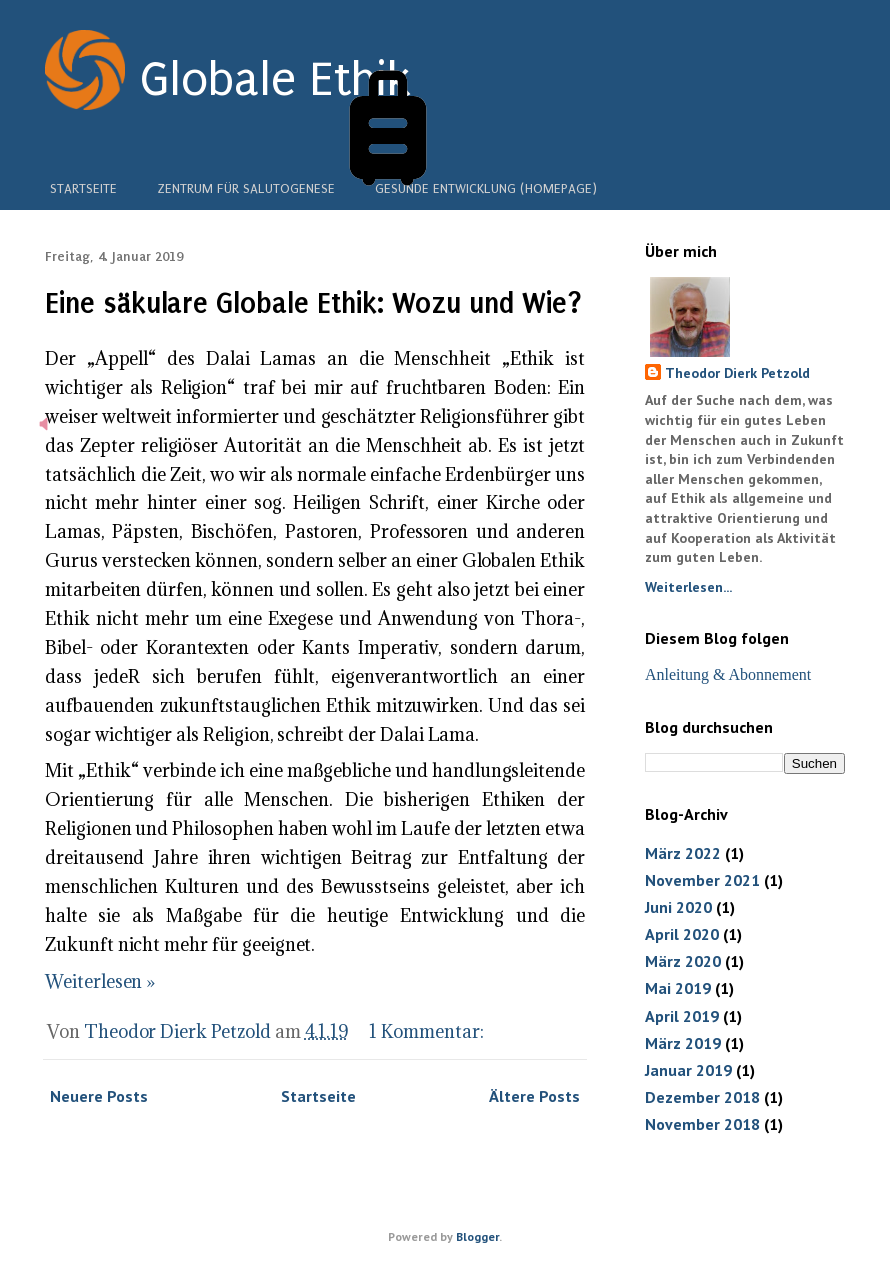 Image resolution: width=890 pixels, height=1275 pixels. I want to click on mute or unmute audio, so click(44, 424).